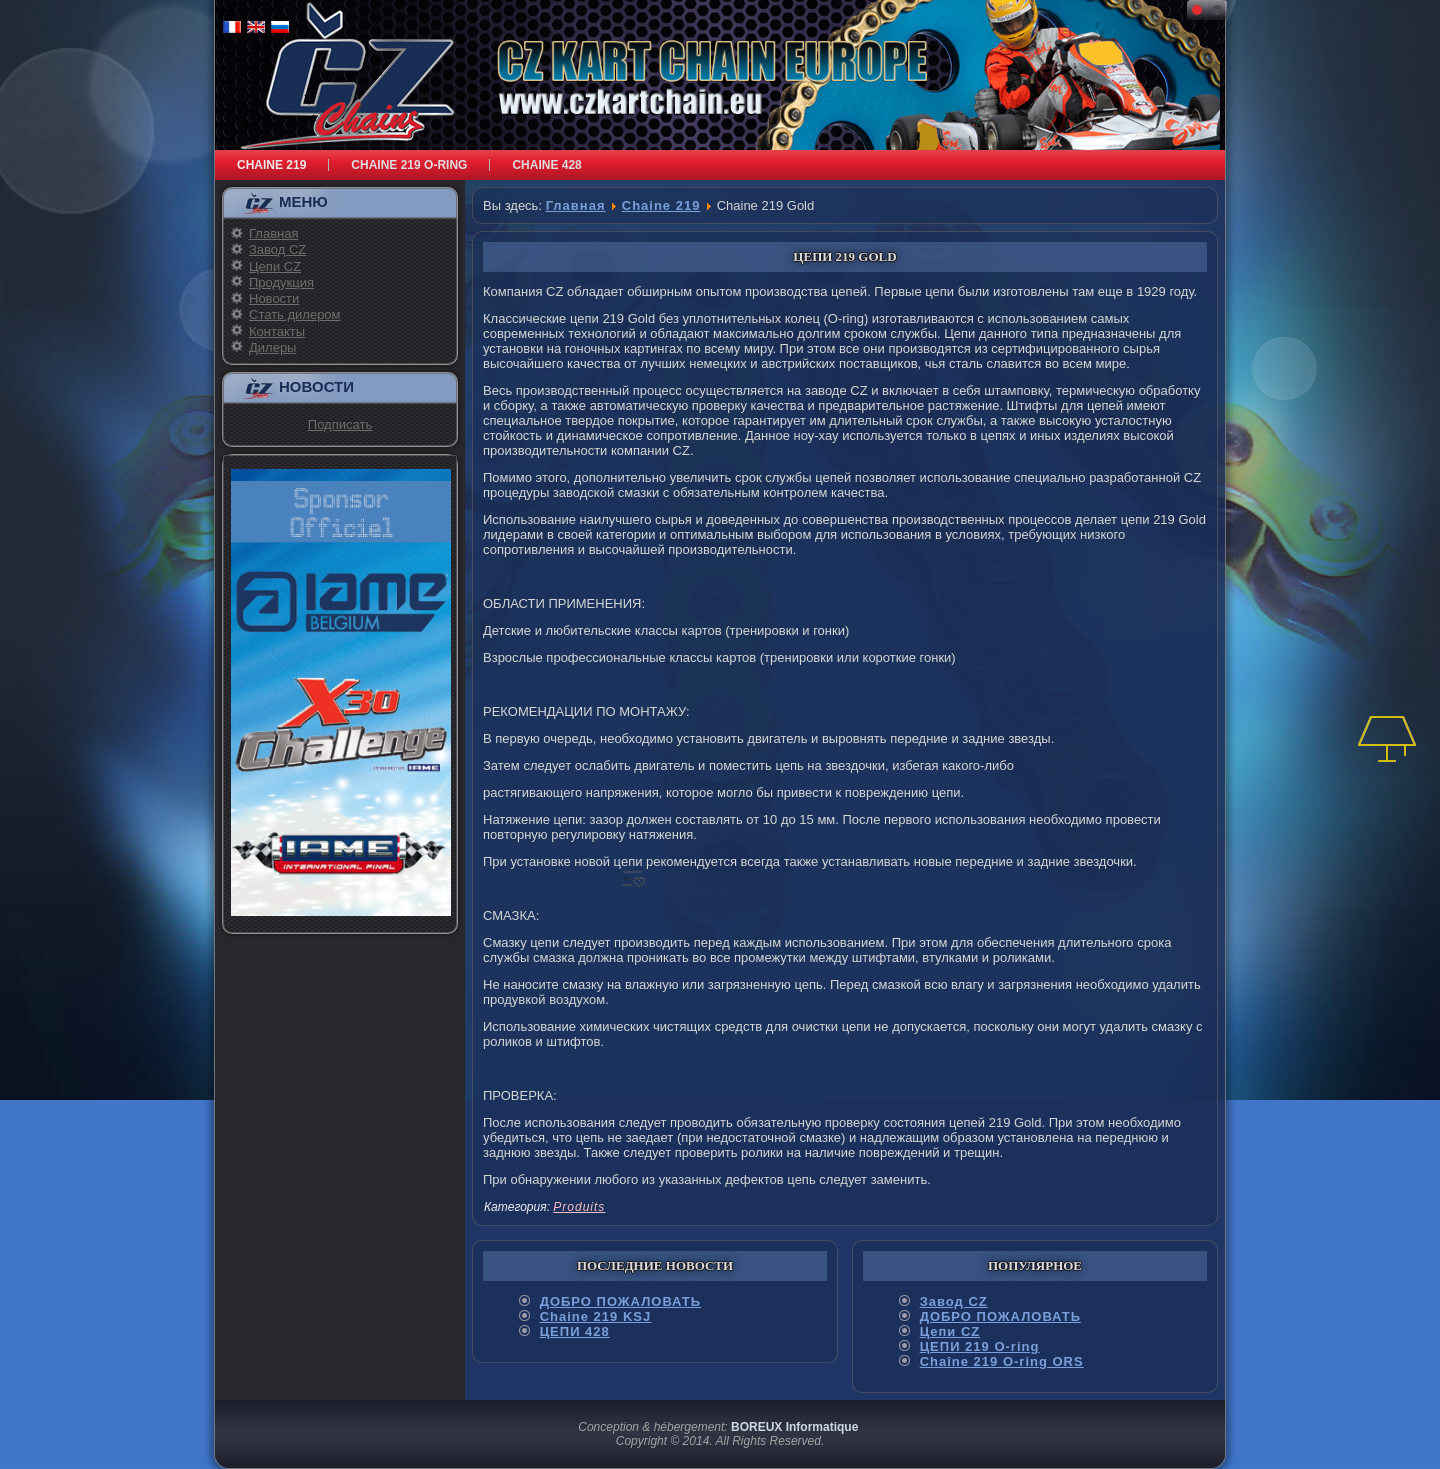  What do you see at coordinates (632, 878) in the screenshot?
I see `view your favorites list` at bounding box center [632, 878].